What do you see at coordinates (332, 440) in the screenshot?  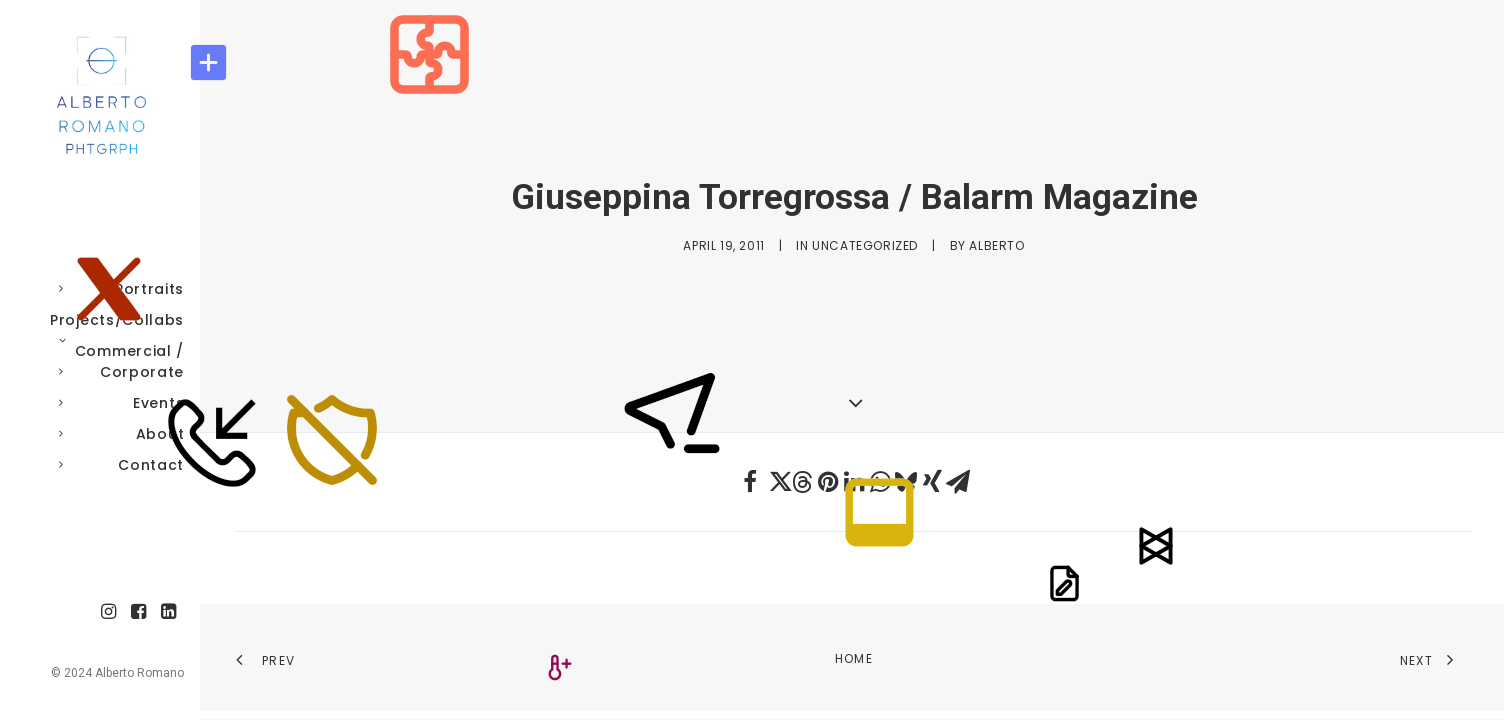 I see `disable security protection` at bounding box center [332, 440].